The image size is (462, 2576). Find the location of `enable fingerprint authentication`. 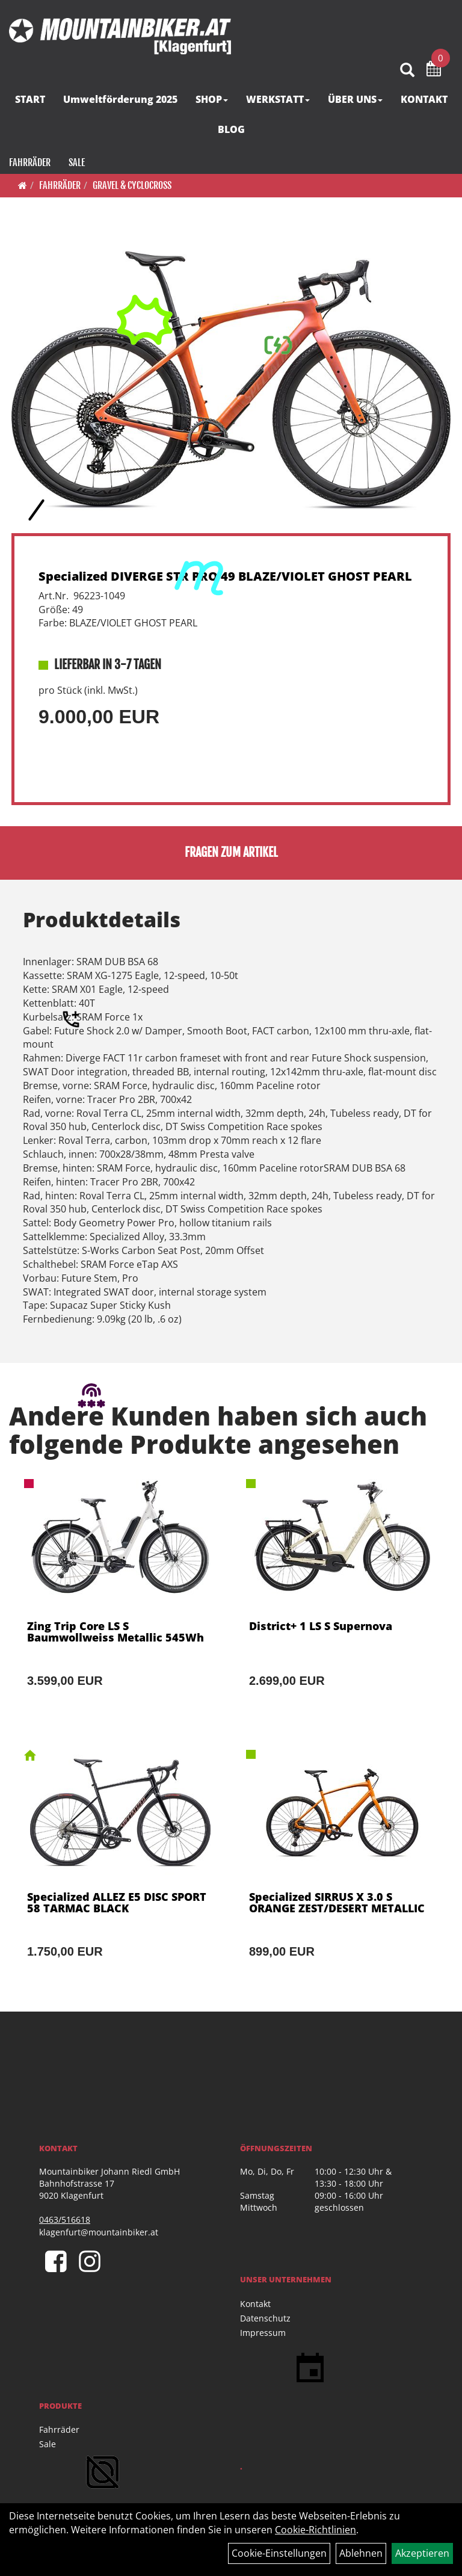

enable fingerprint authentication is located at coordinates (91, 1394).